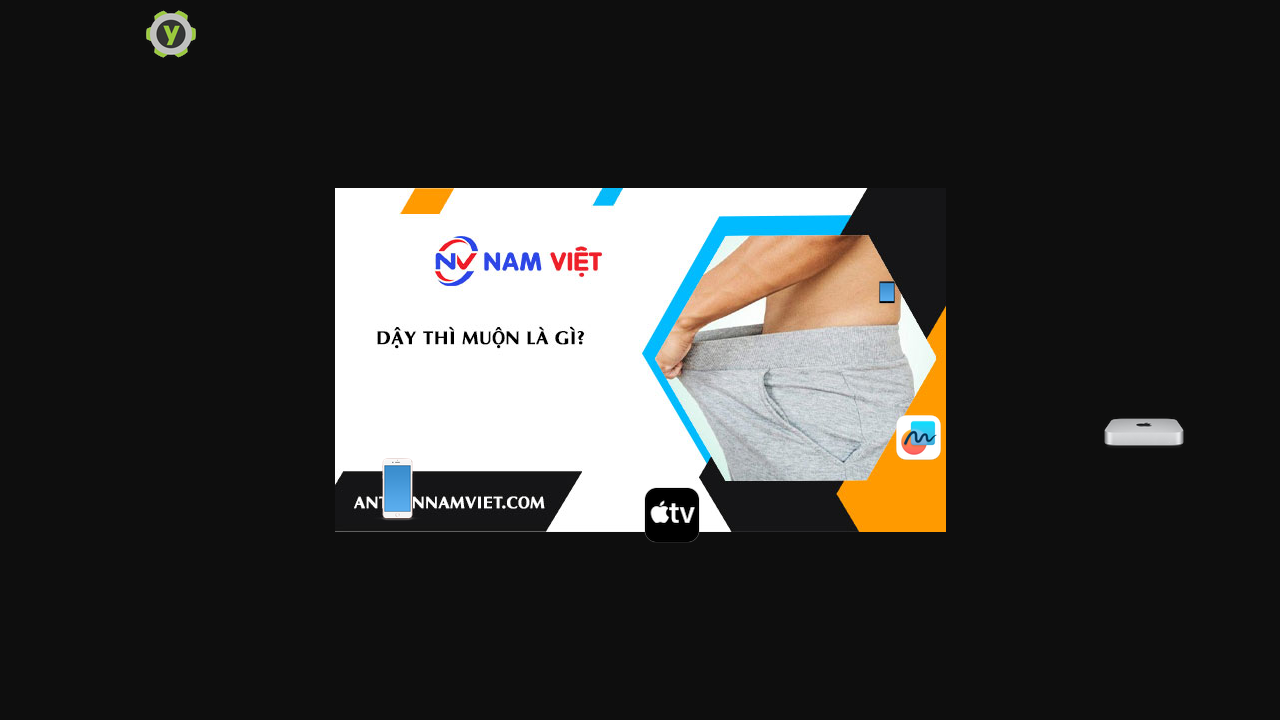 The image size is (1280, 720). What do you see at coordinates (887, 292) in the screenshot?
I see `iPad Air device in connected devices list` at bounding box center [887, 292].